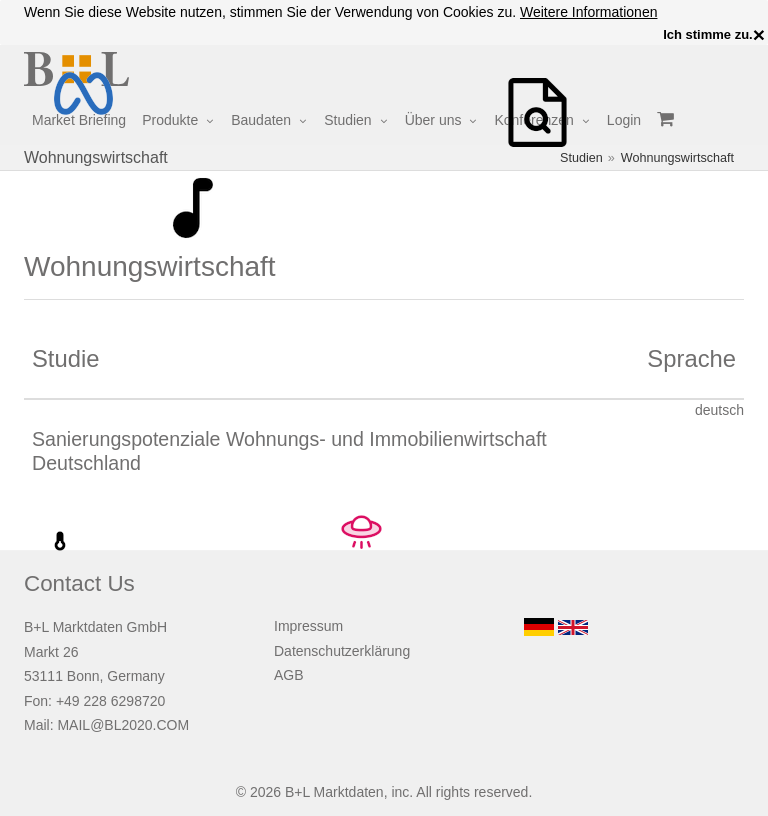 The image size is (768, 816). Describe the element at coordinates (361, 531) in the screenshot. I see `access sci-fi or space-themed content` at that location.